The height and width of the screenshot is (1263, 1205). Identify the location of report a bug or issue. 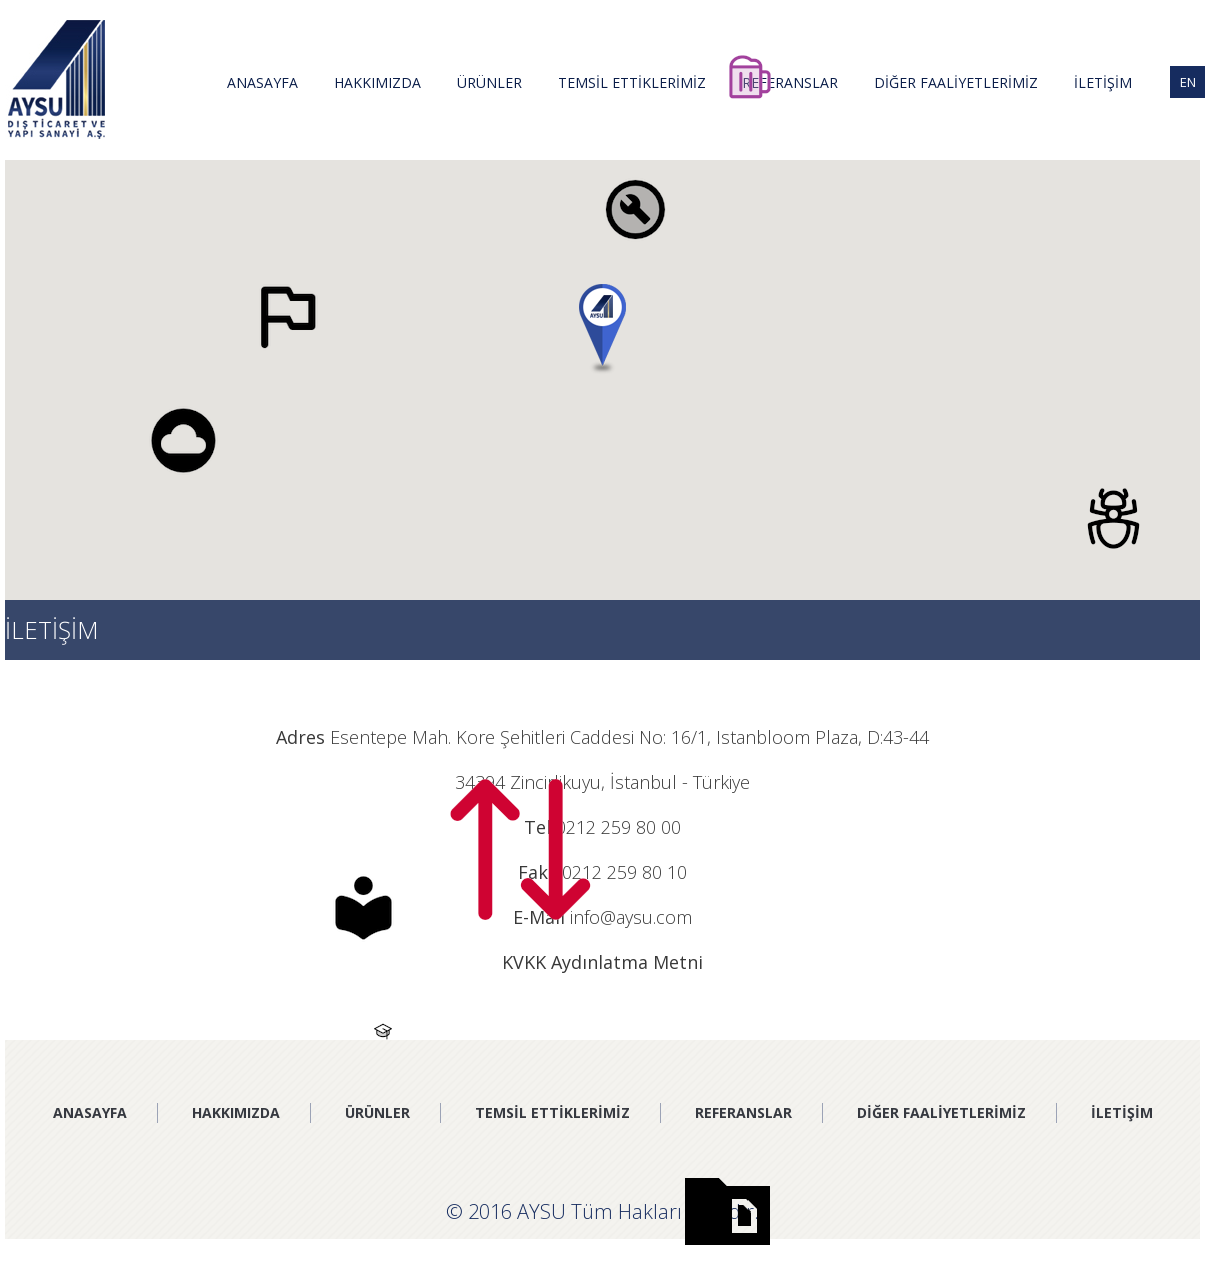
(1113, 518).